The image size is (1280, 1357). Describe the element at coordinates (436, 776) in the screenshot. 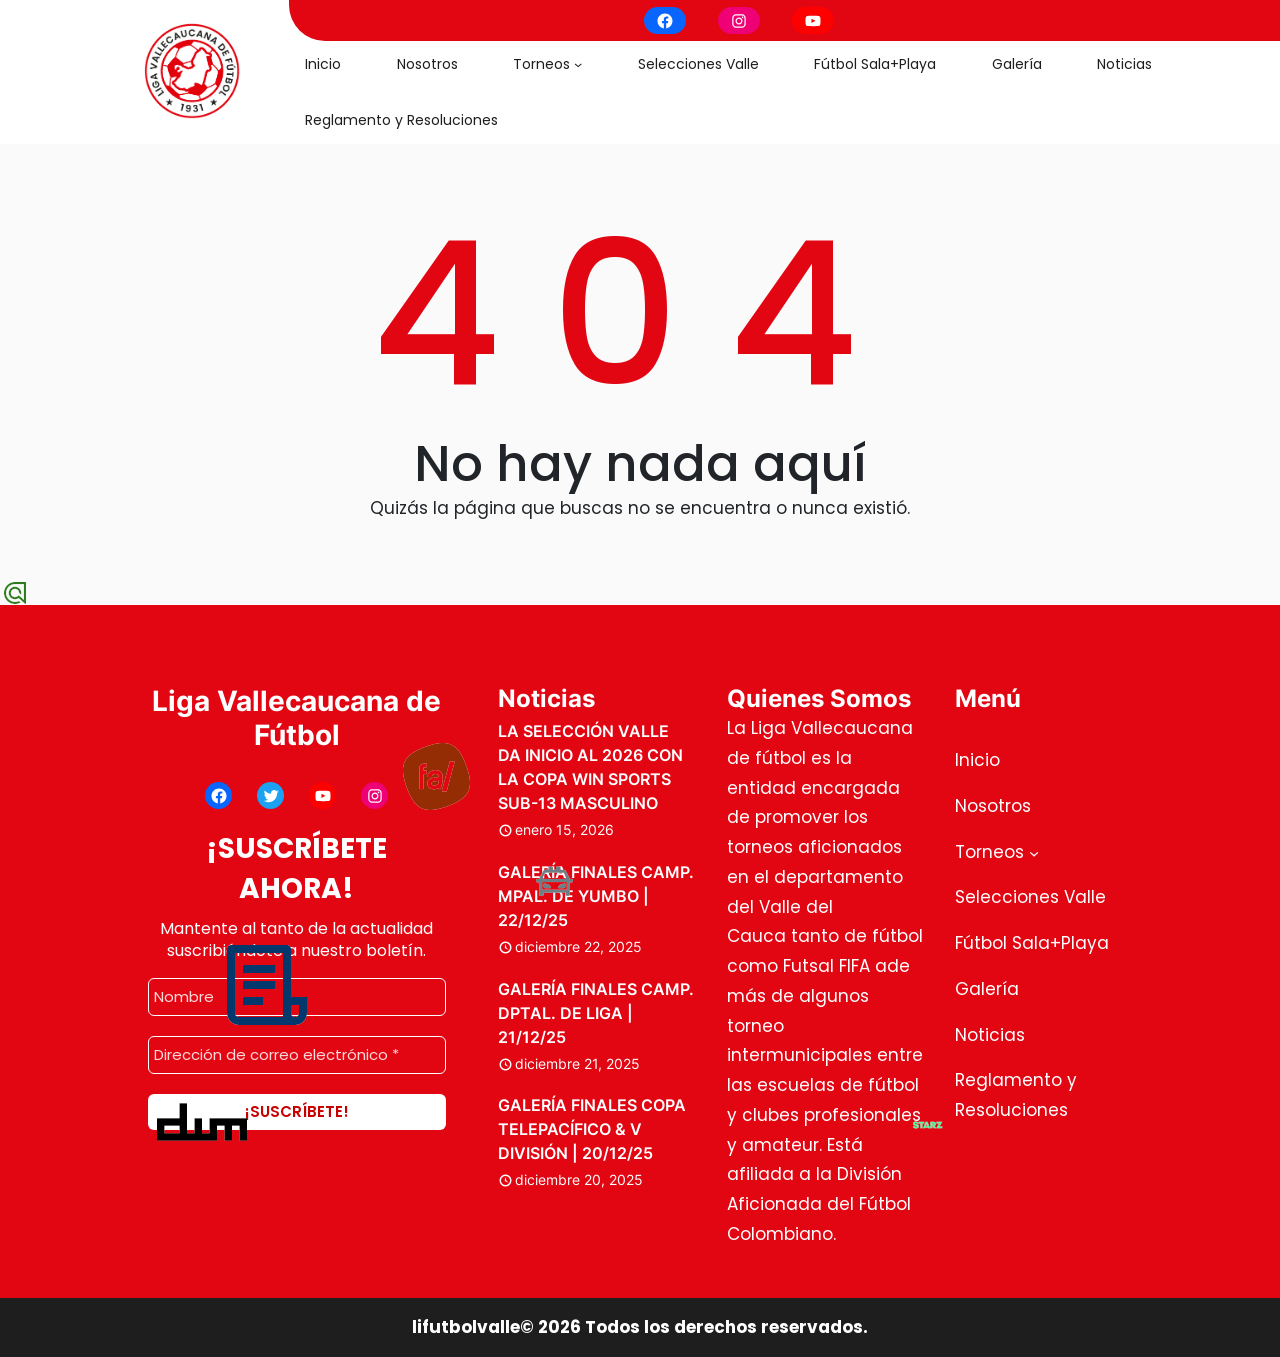

I see `open fathom analytics dashboard` at that location.